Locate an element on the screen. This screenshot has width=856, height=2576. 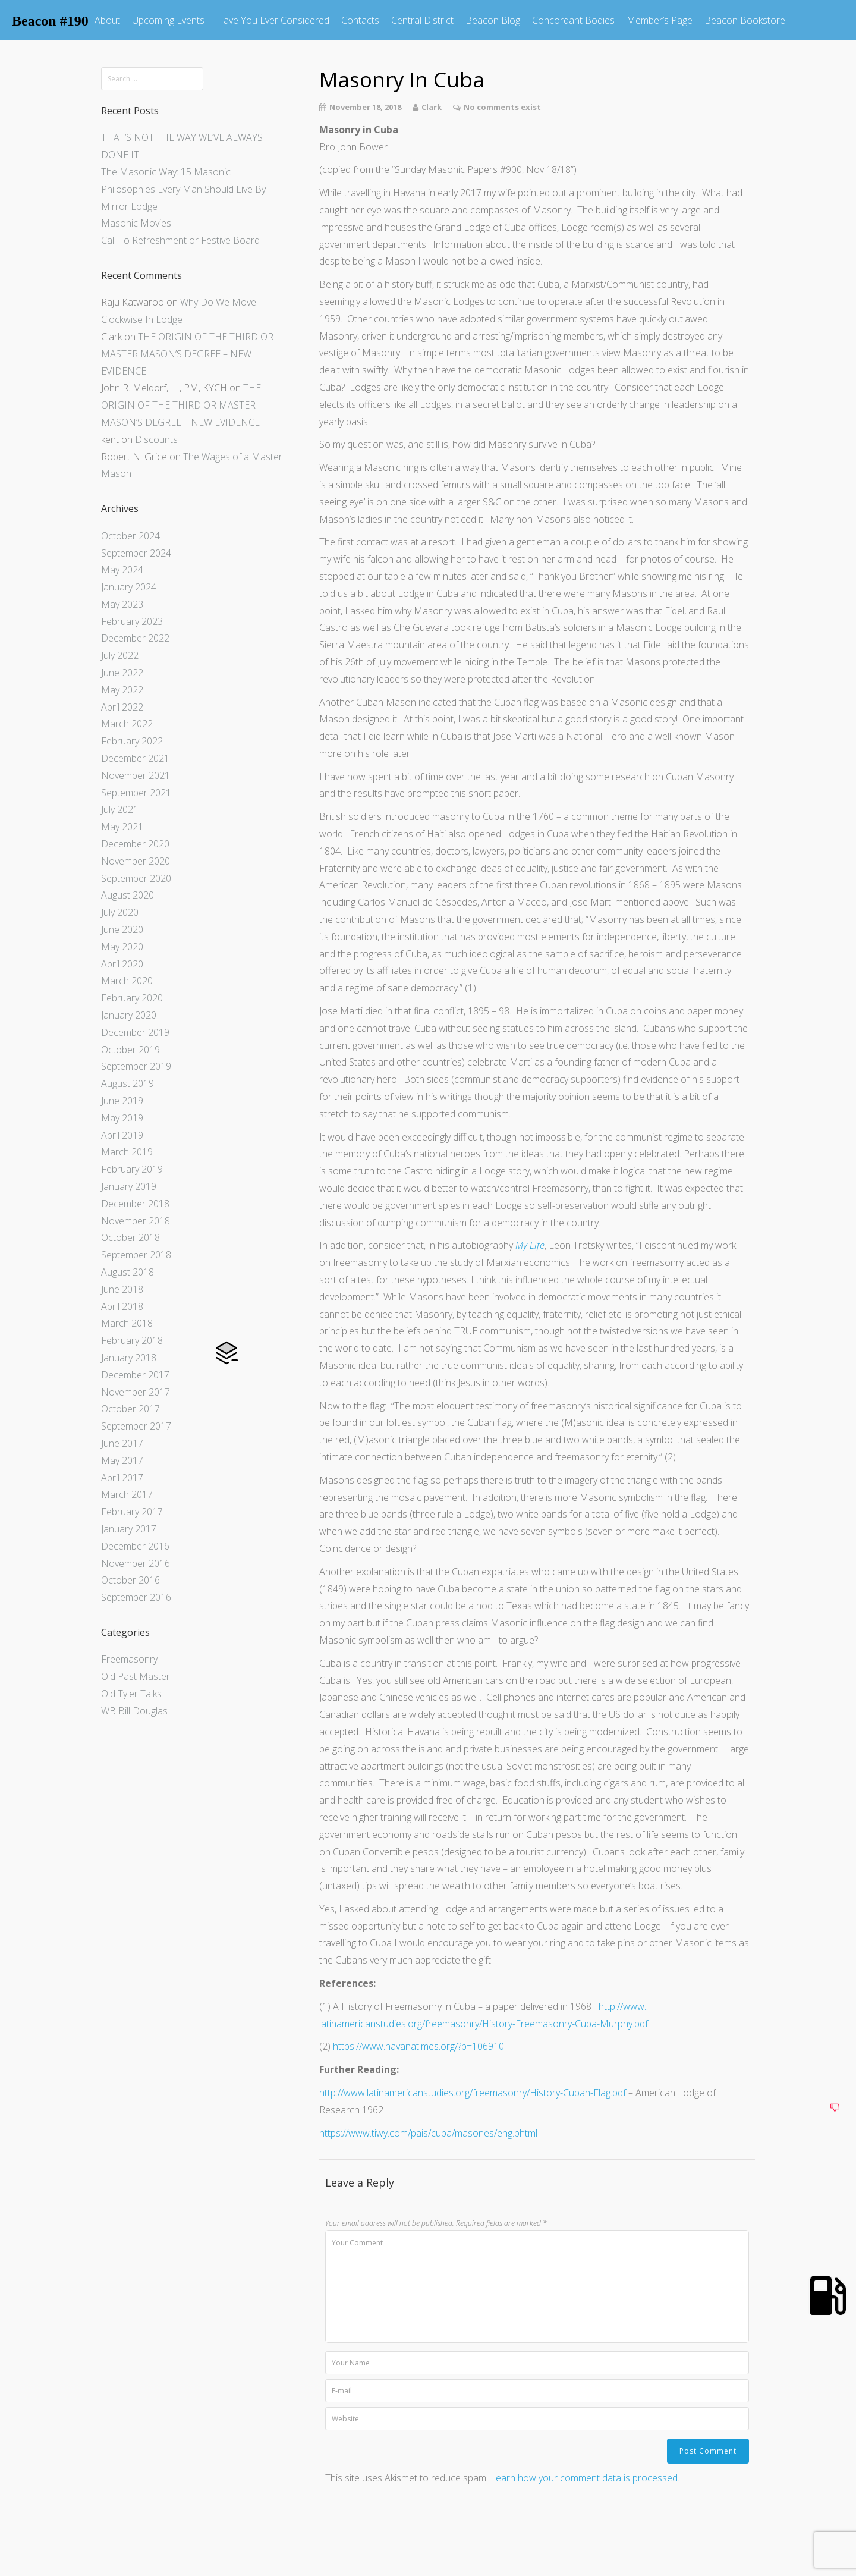
dislike or downvote content is located at coordinates (835, 2107).